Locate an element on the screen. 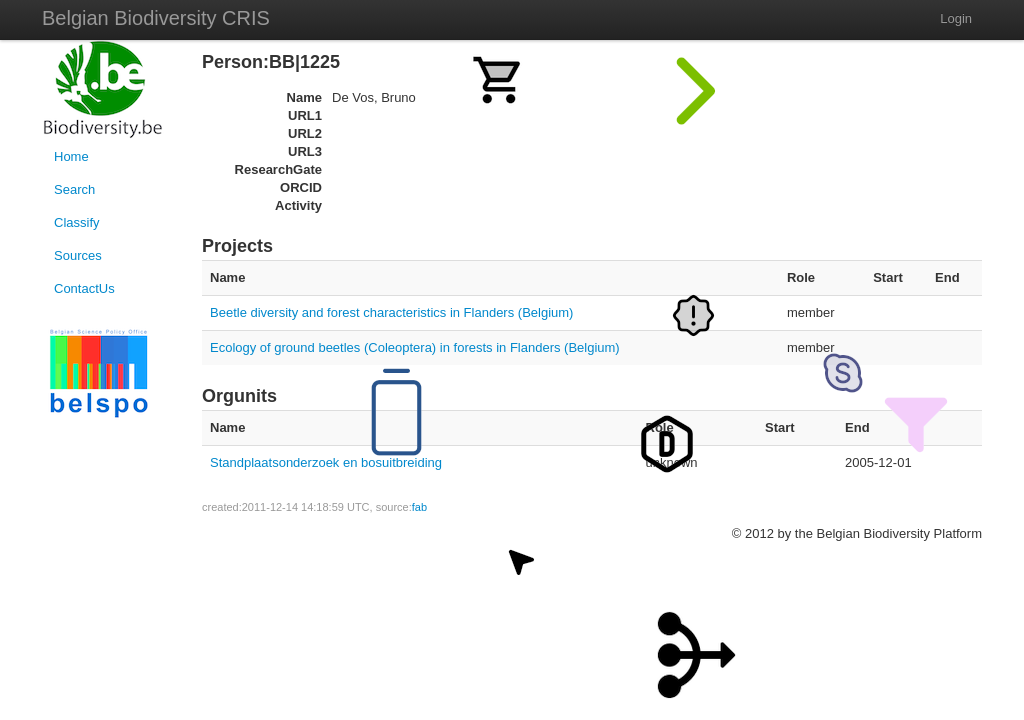 This screenshot has height=720, width=1024. indicates a warning or important notice is located at coordinates (693, 315).